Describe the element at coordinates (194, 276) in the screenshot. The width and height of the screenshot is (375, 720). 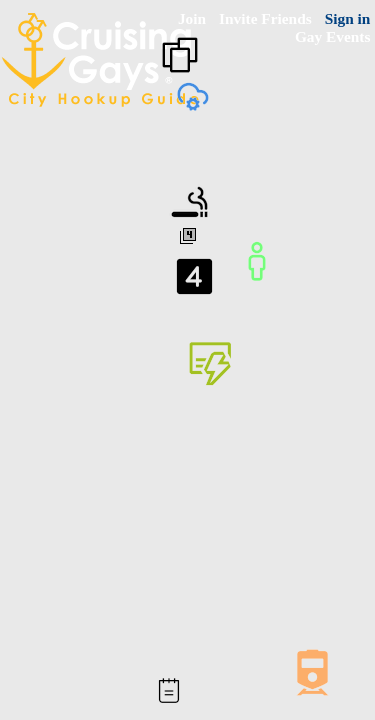
I see `select or navigate to item number four` at that location.